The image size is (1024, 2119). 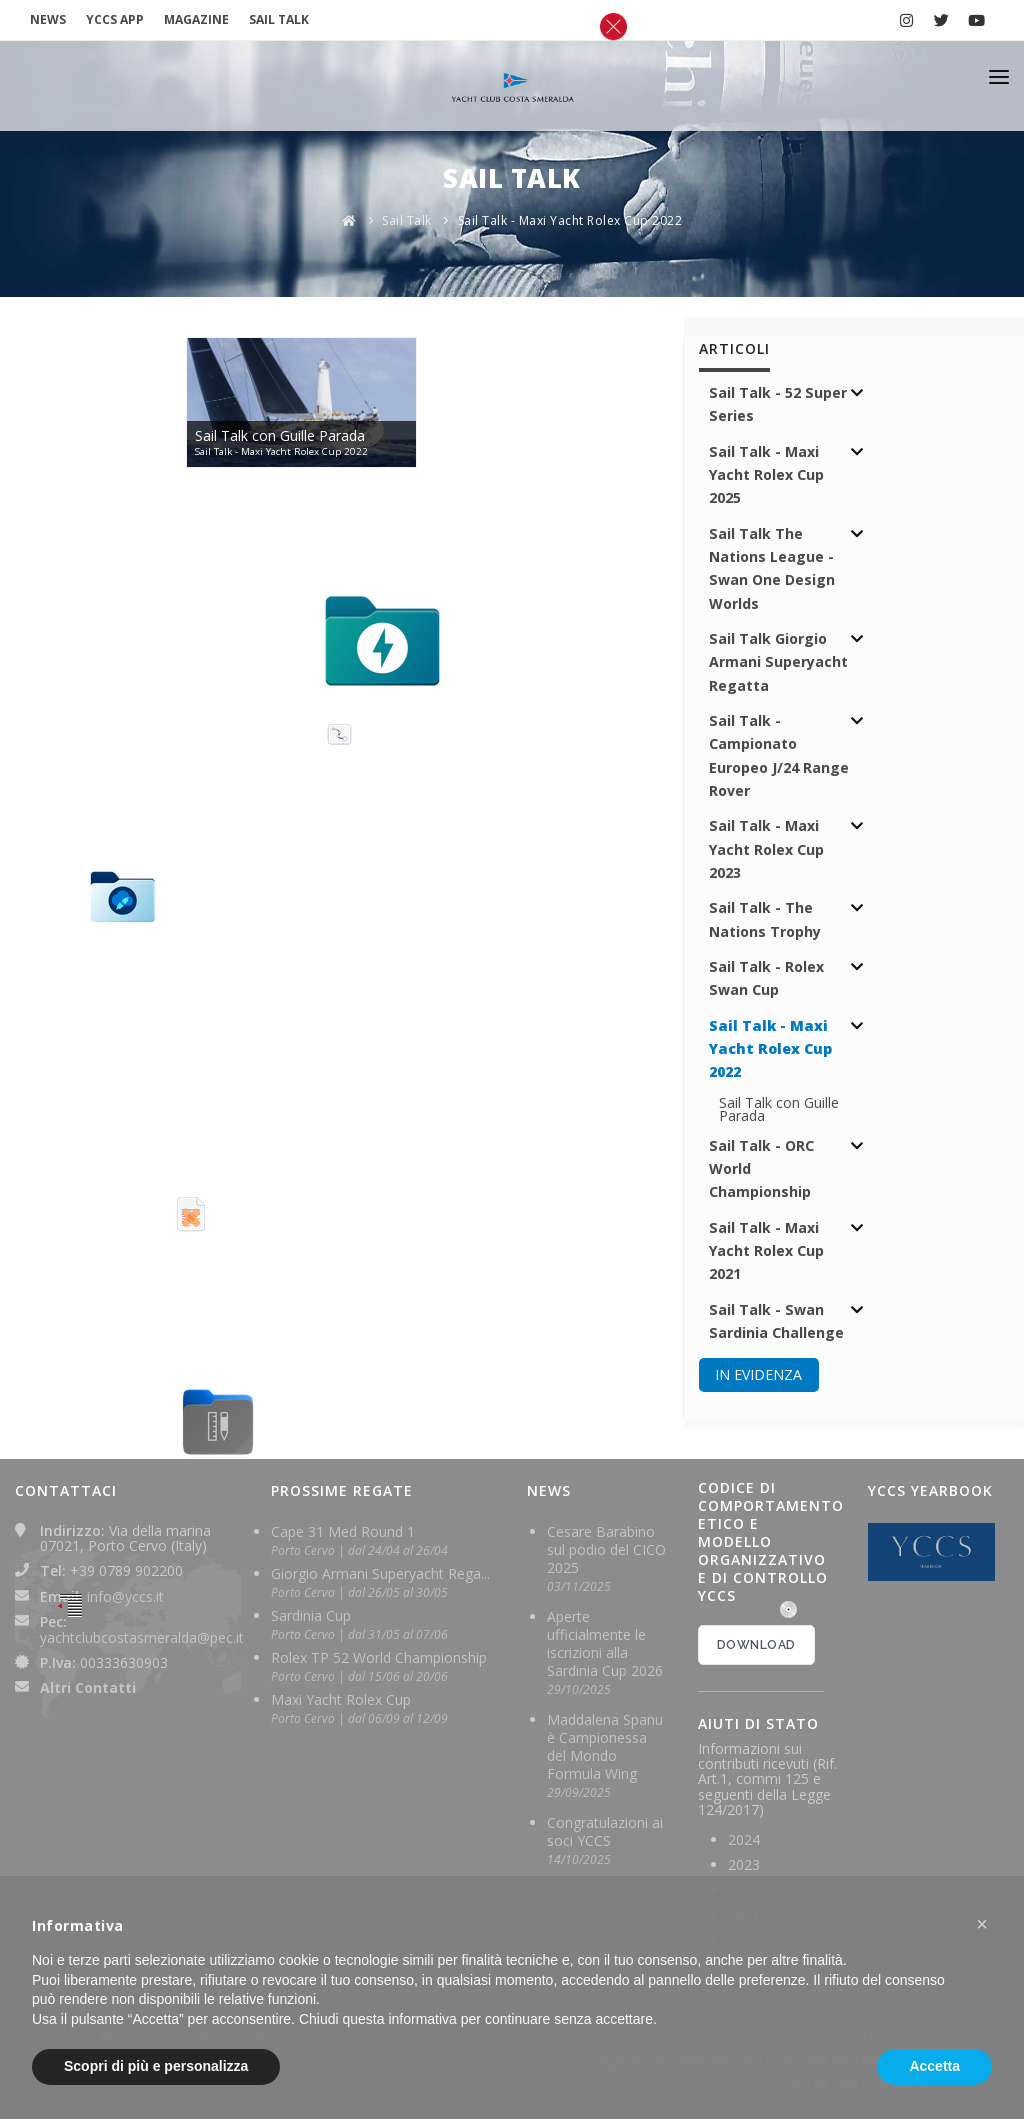 What do you see at coordinates (788, 1609) in the screenshot?
I see `indicates a DVD-ROM drive or disc` at bounding box center [788, 1609].